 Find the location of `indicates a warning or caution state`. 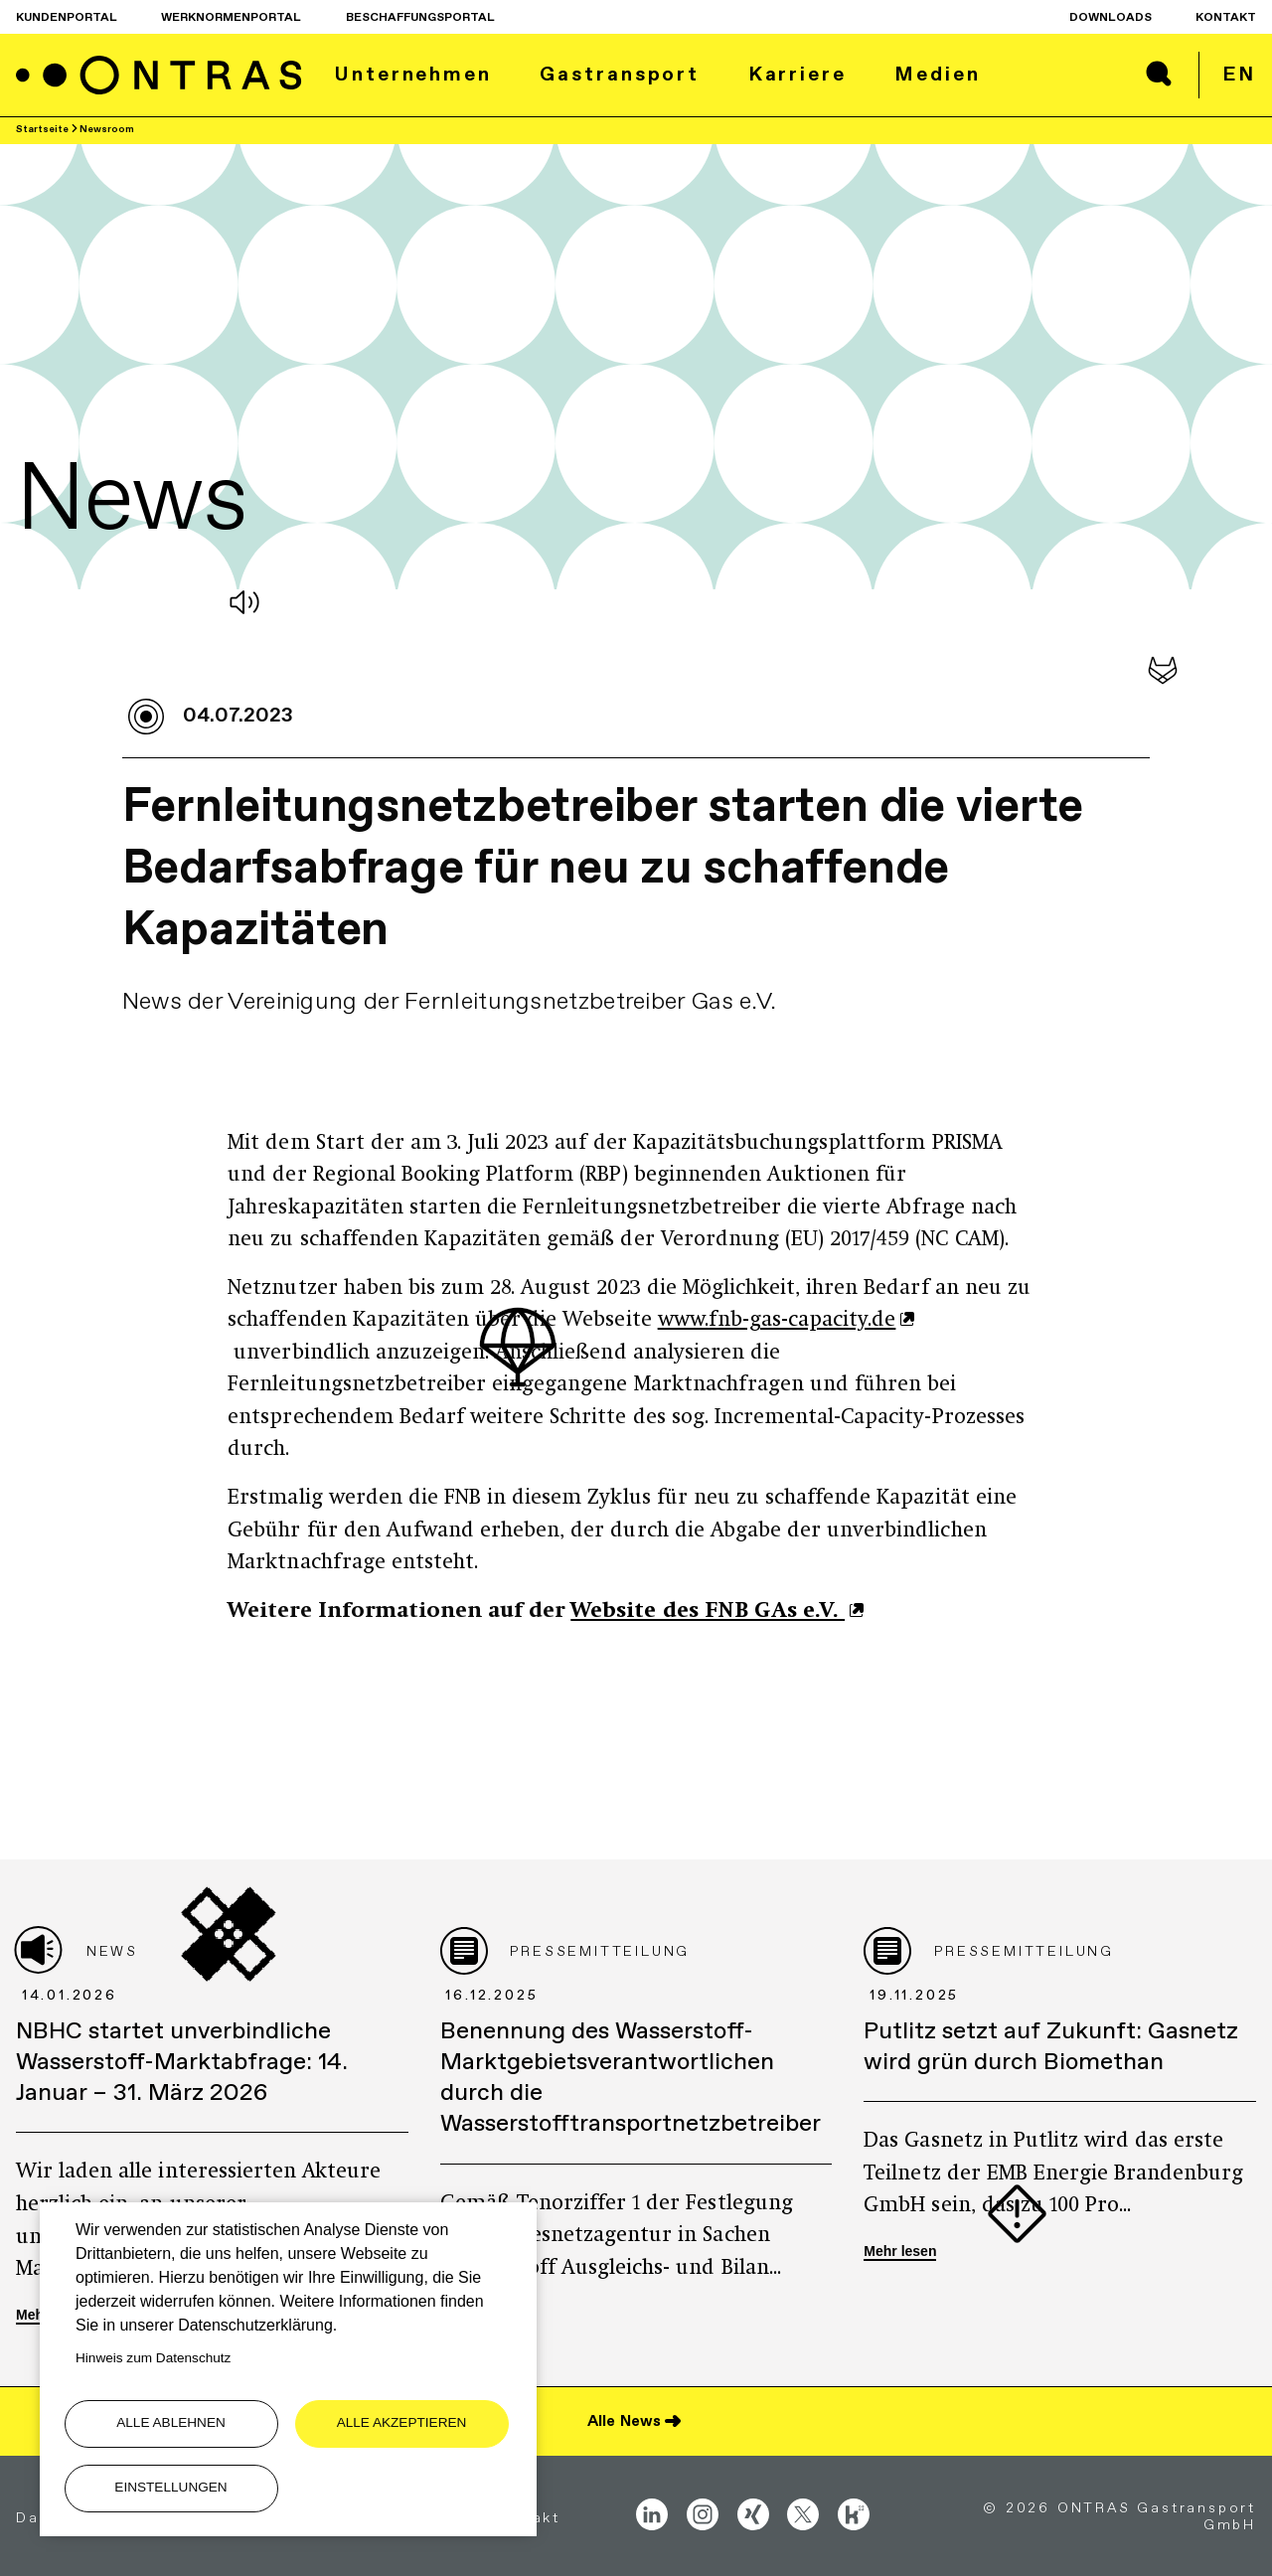

indicates a warning or caution state is located at coordinates (1017, 2213).